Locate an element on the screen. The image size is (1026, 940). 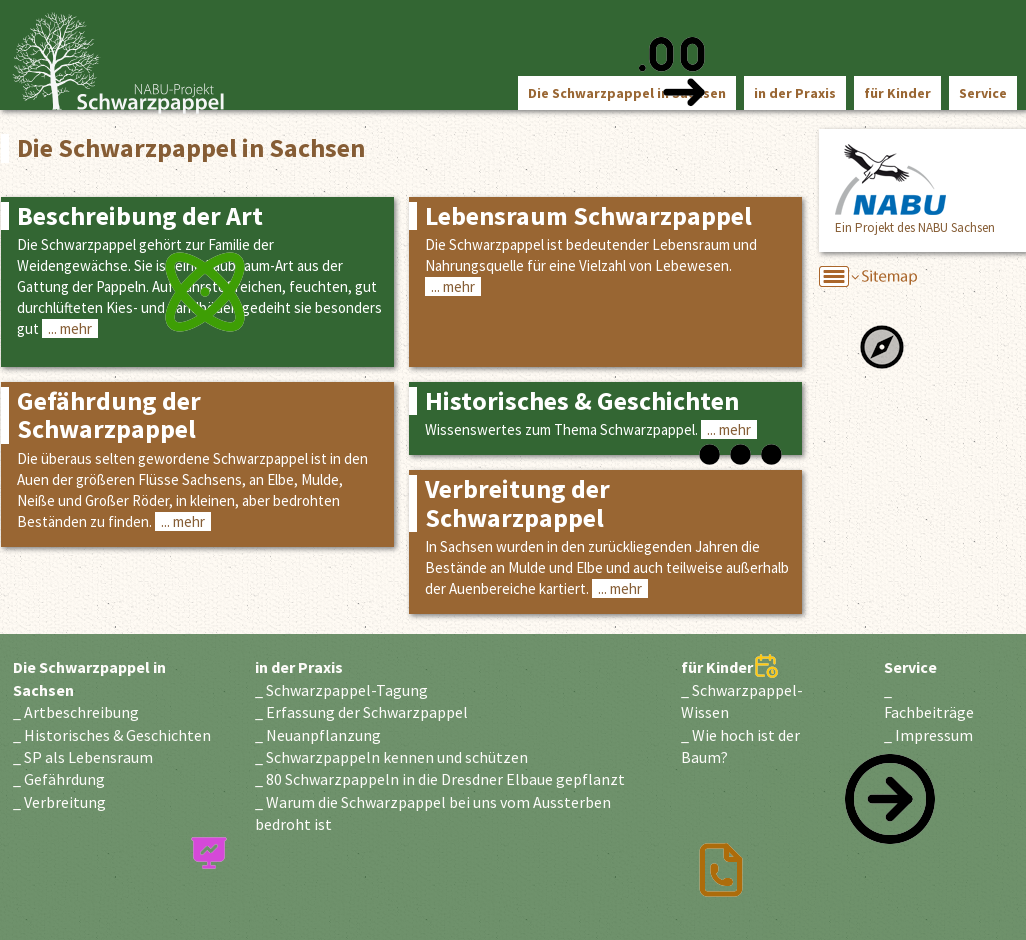
schedule an event with a specific time is located at coordinates (765, 665).